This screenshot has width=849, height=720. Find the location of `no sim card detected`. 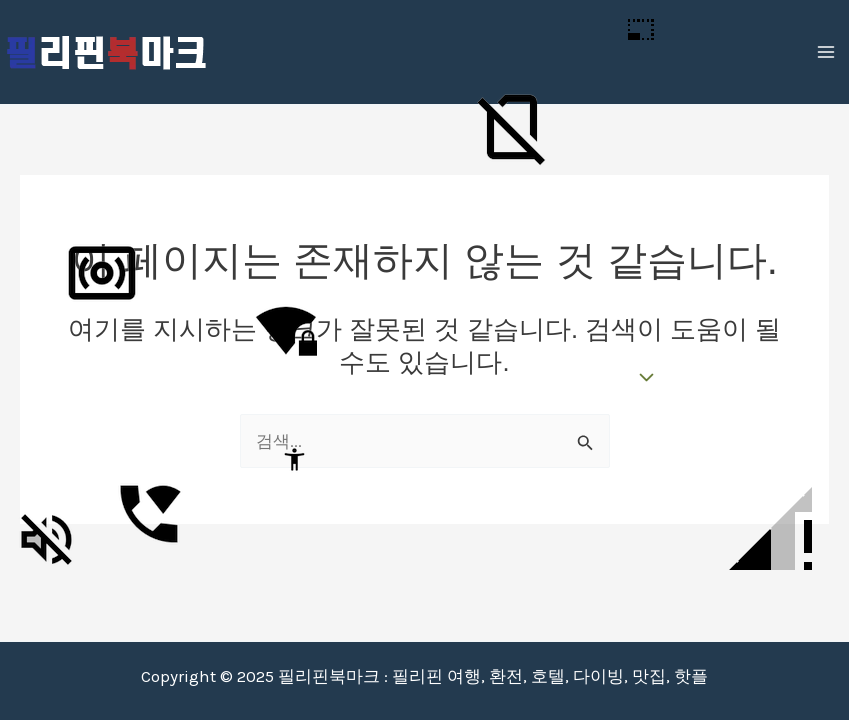

no sim card detected is located at coordinates (512, 127).